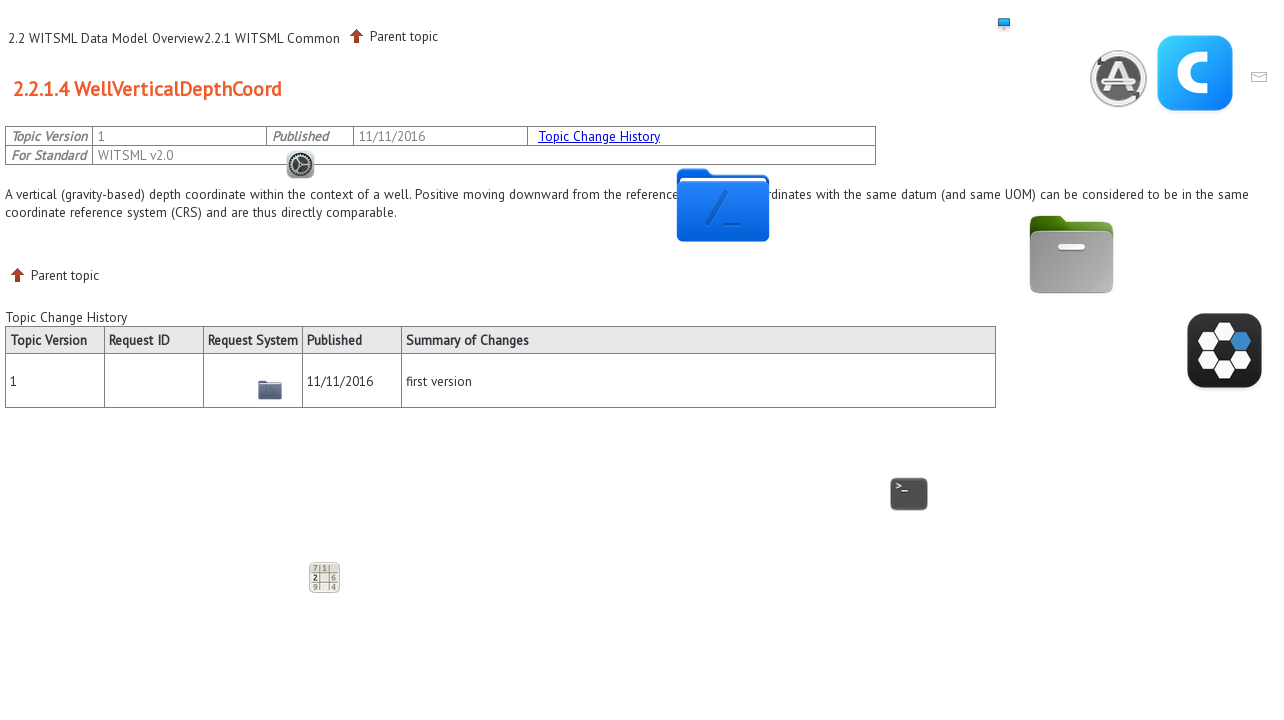  What do you see at coordinates (1071, 254) in the screenshot?
I see `open the file manager` at bounding box center [1071, 254].